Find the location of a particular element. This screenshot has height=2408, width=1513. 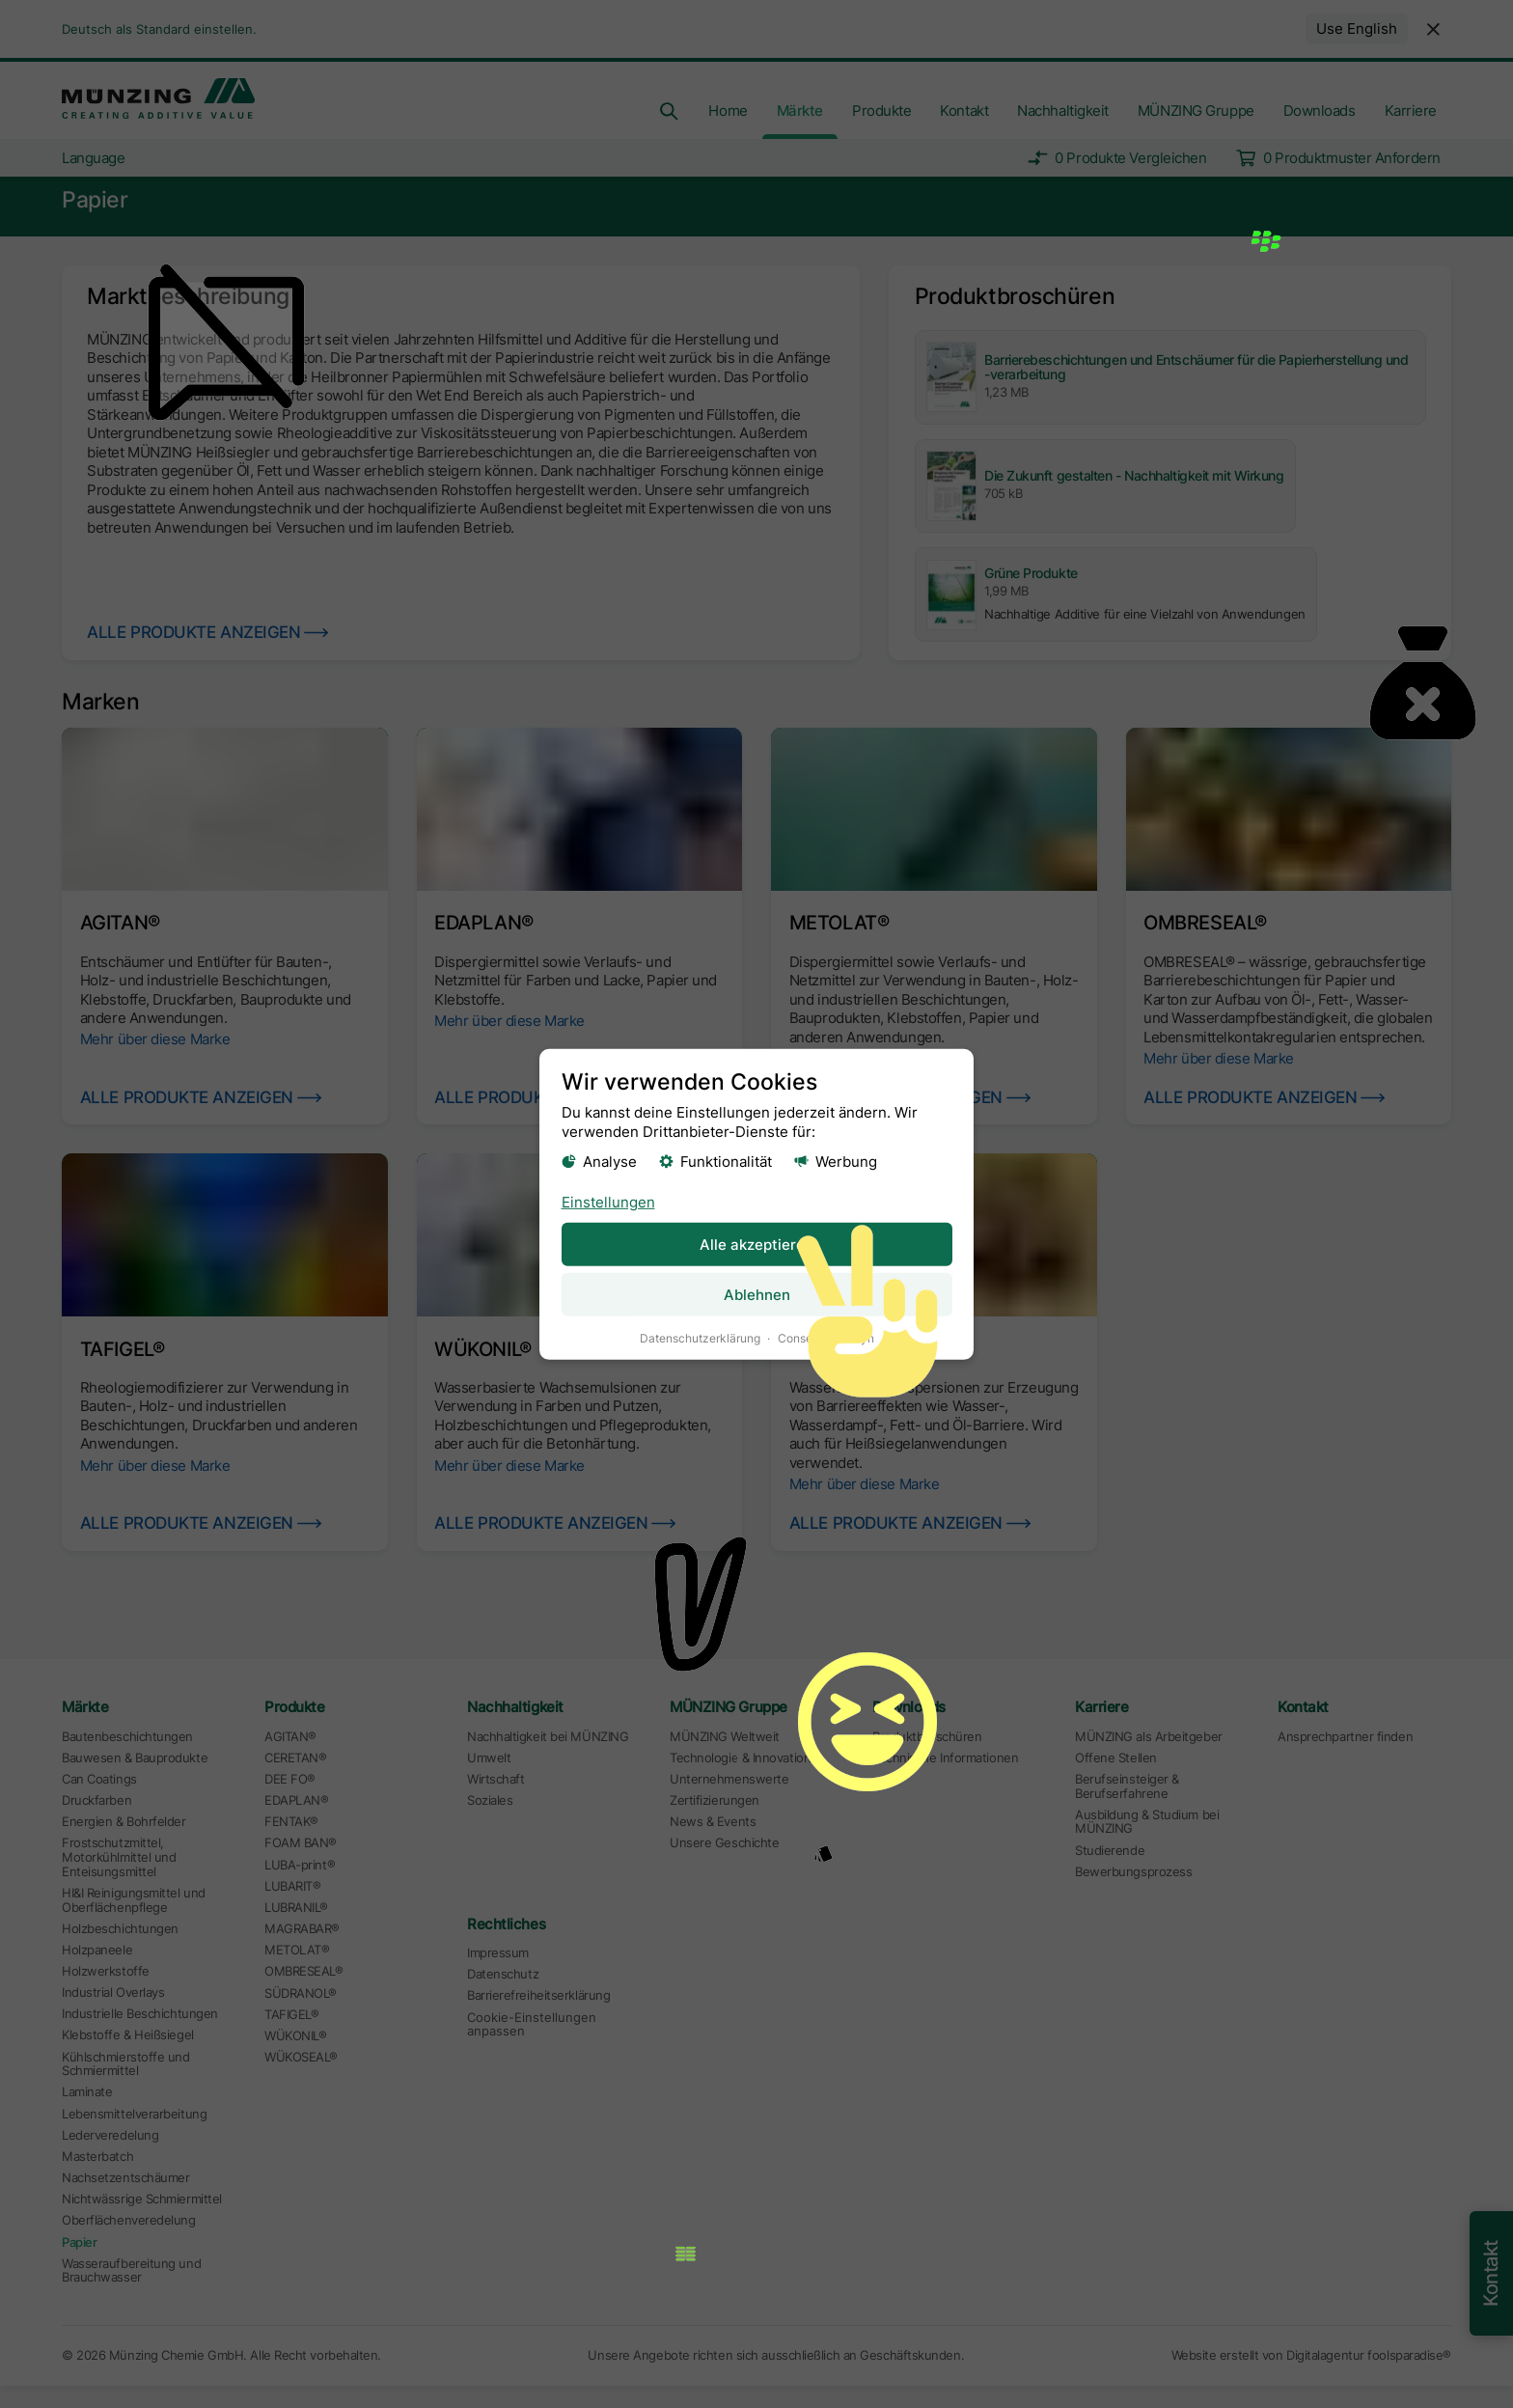

mute or disable chat notifications is located at coordinates (226, 336).